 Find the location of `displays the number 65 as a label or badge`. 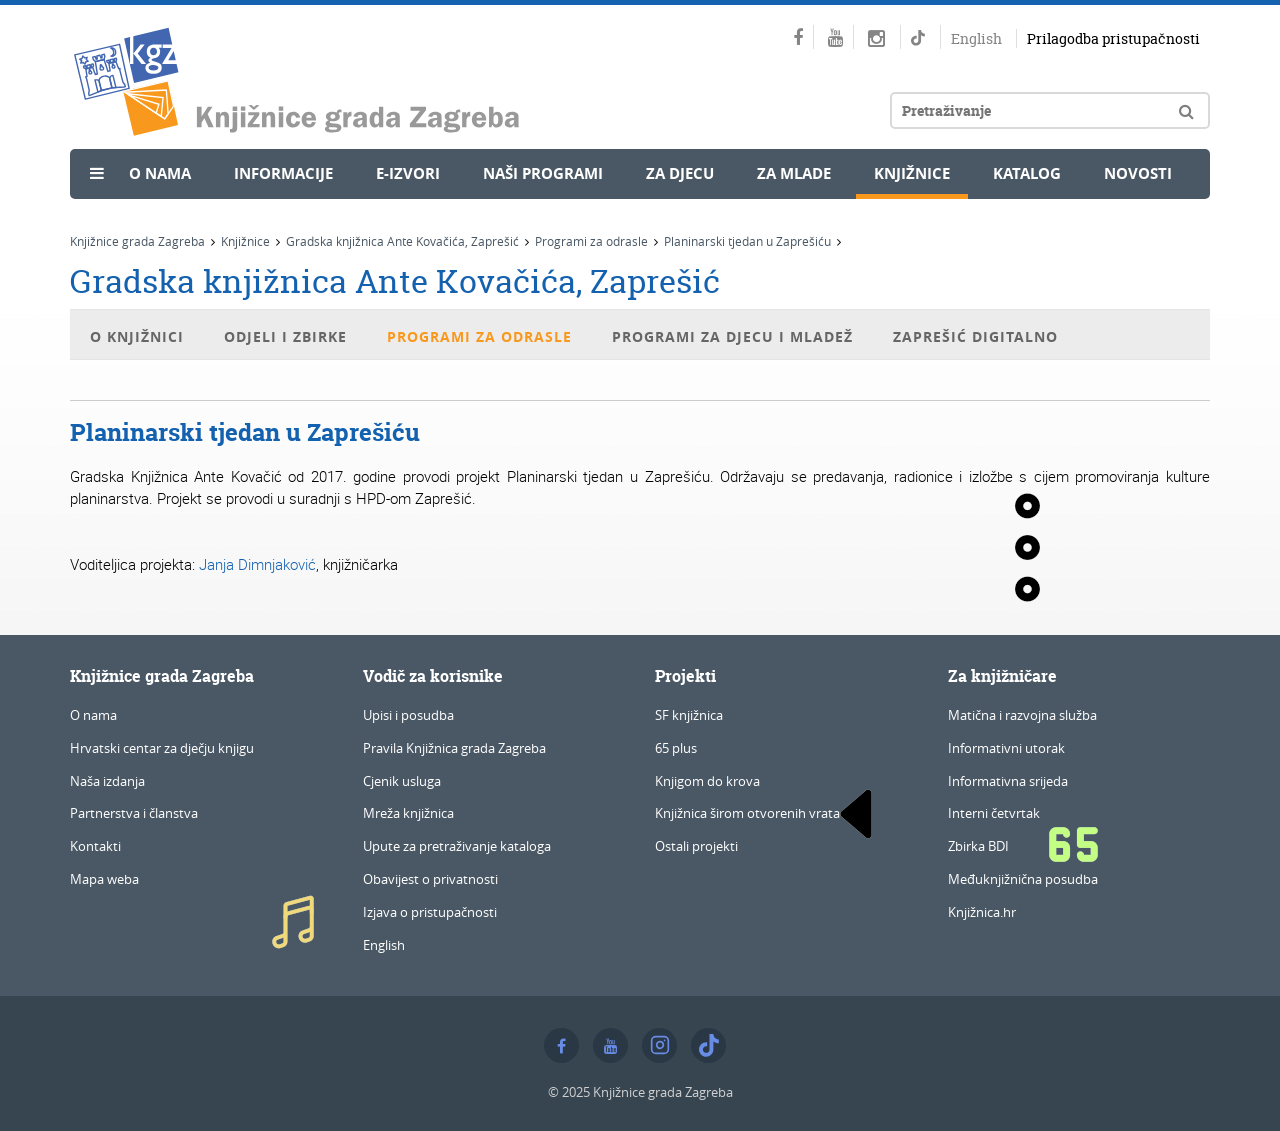

displays the number 65 as a label or badge is located at coordinates (1073, 844).